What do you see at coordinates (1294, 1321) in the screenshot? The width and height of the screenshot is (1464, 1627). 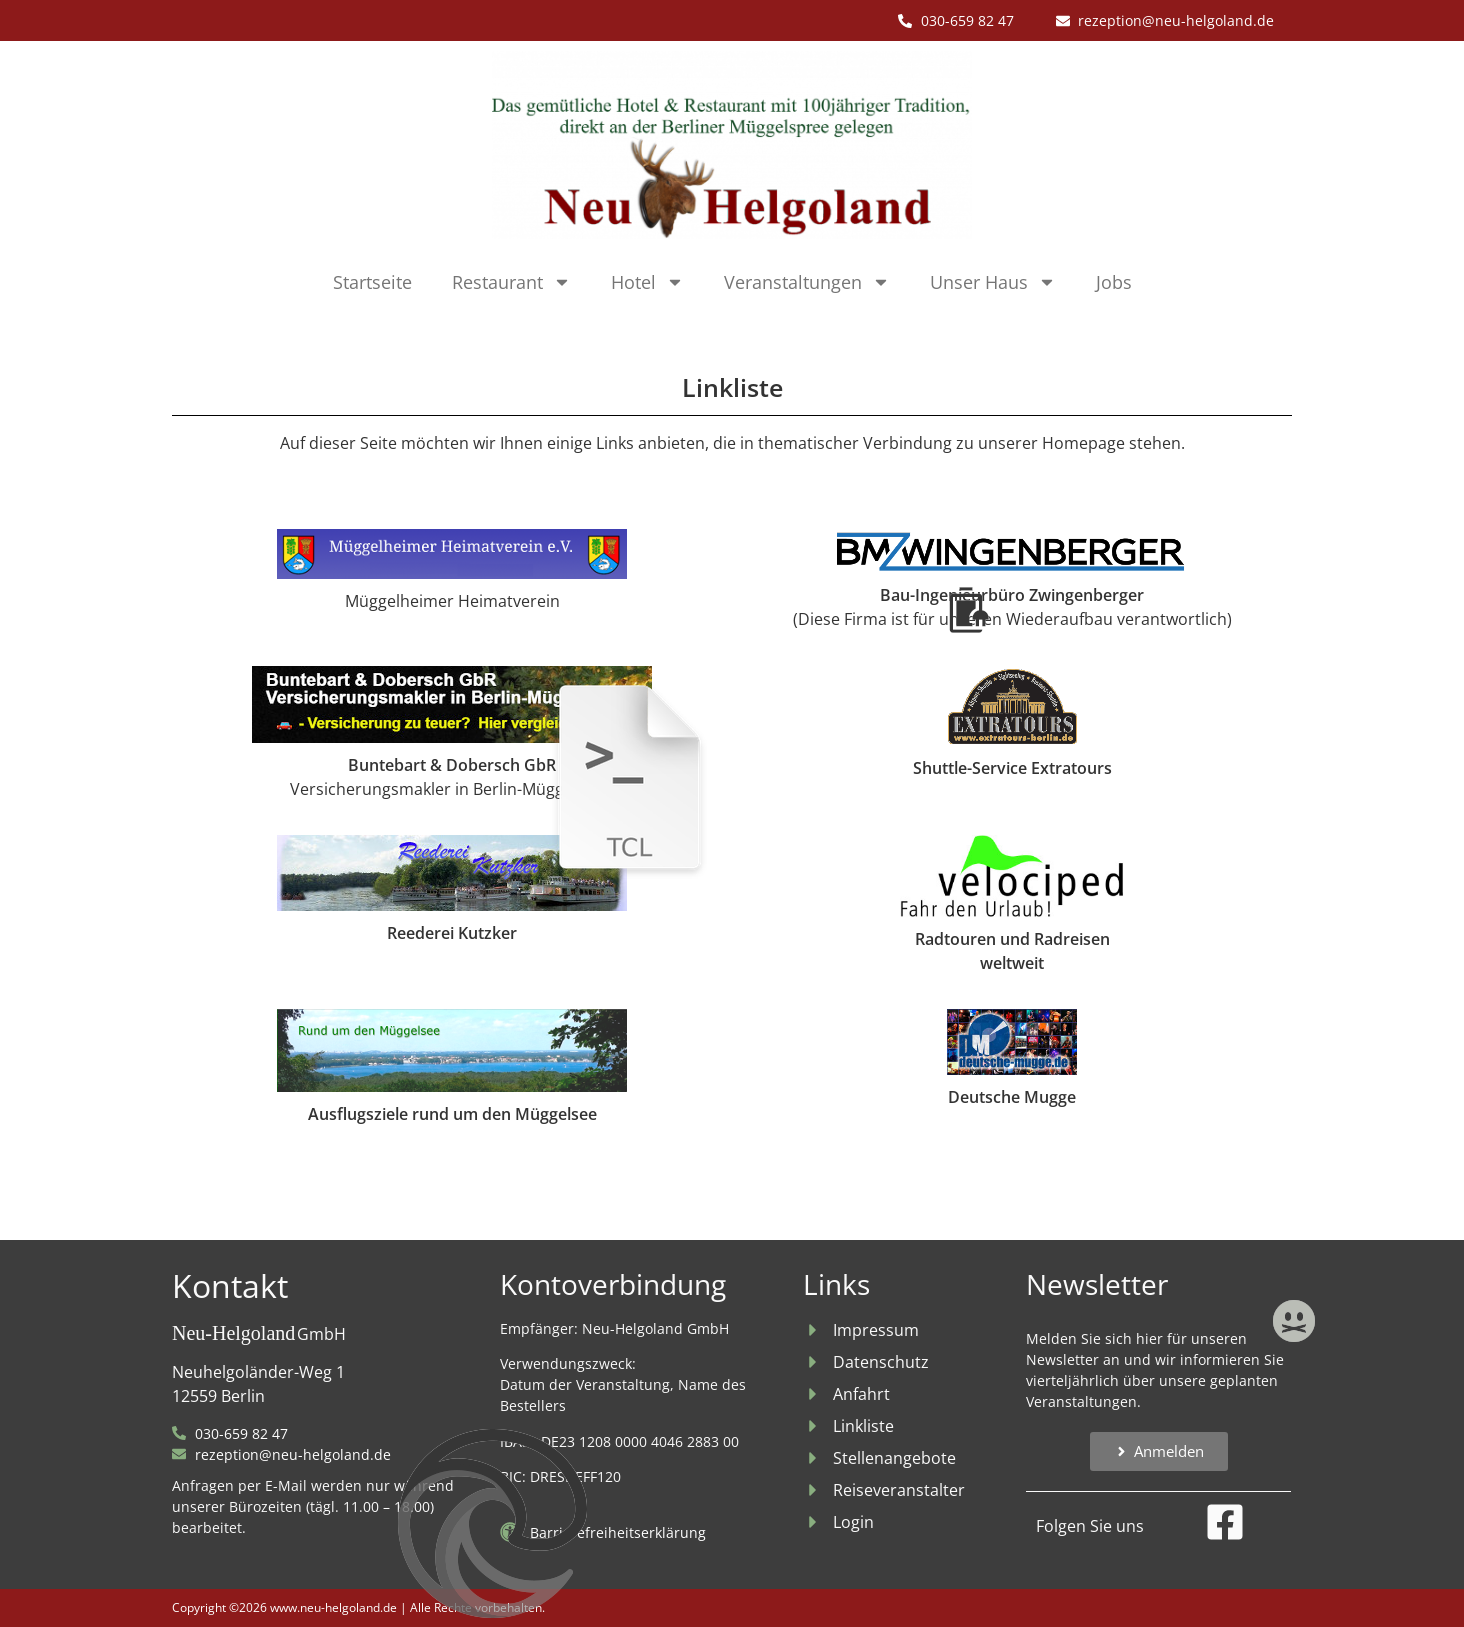 I see `indicates a secret or confidential message` at bounding box center [1294, 1321].